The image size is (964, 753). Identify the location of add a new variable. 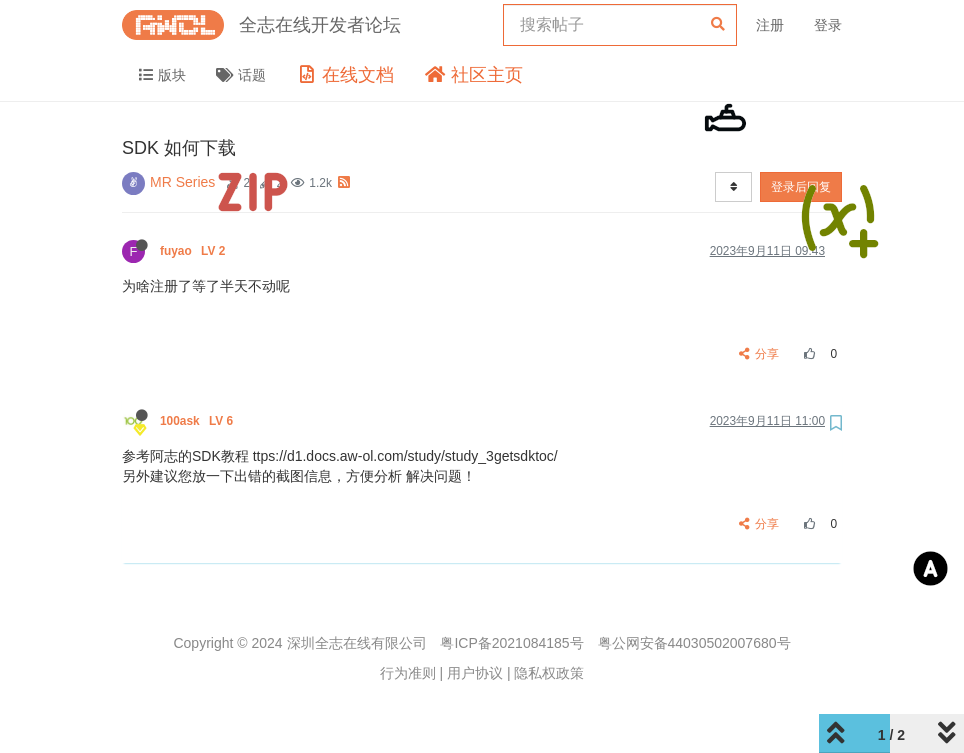
(838, 218).